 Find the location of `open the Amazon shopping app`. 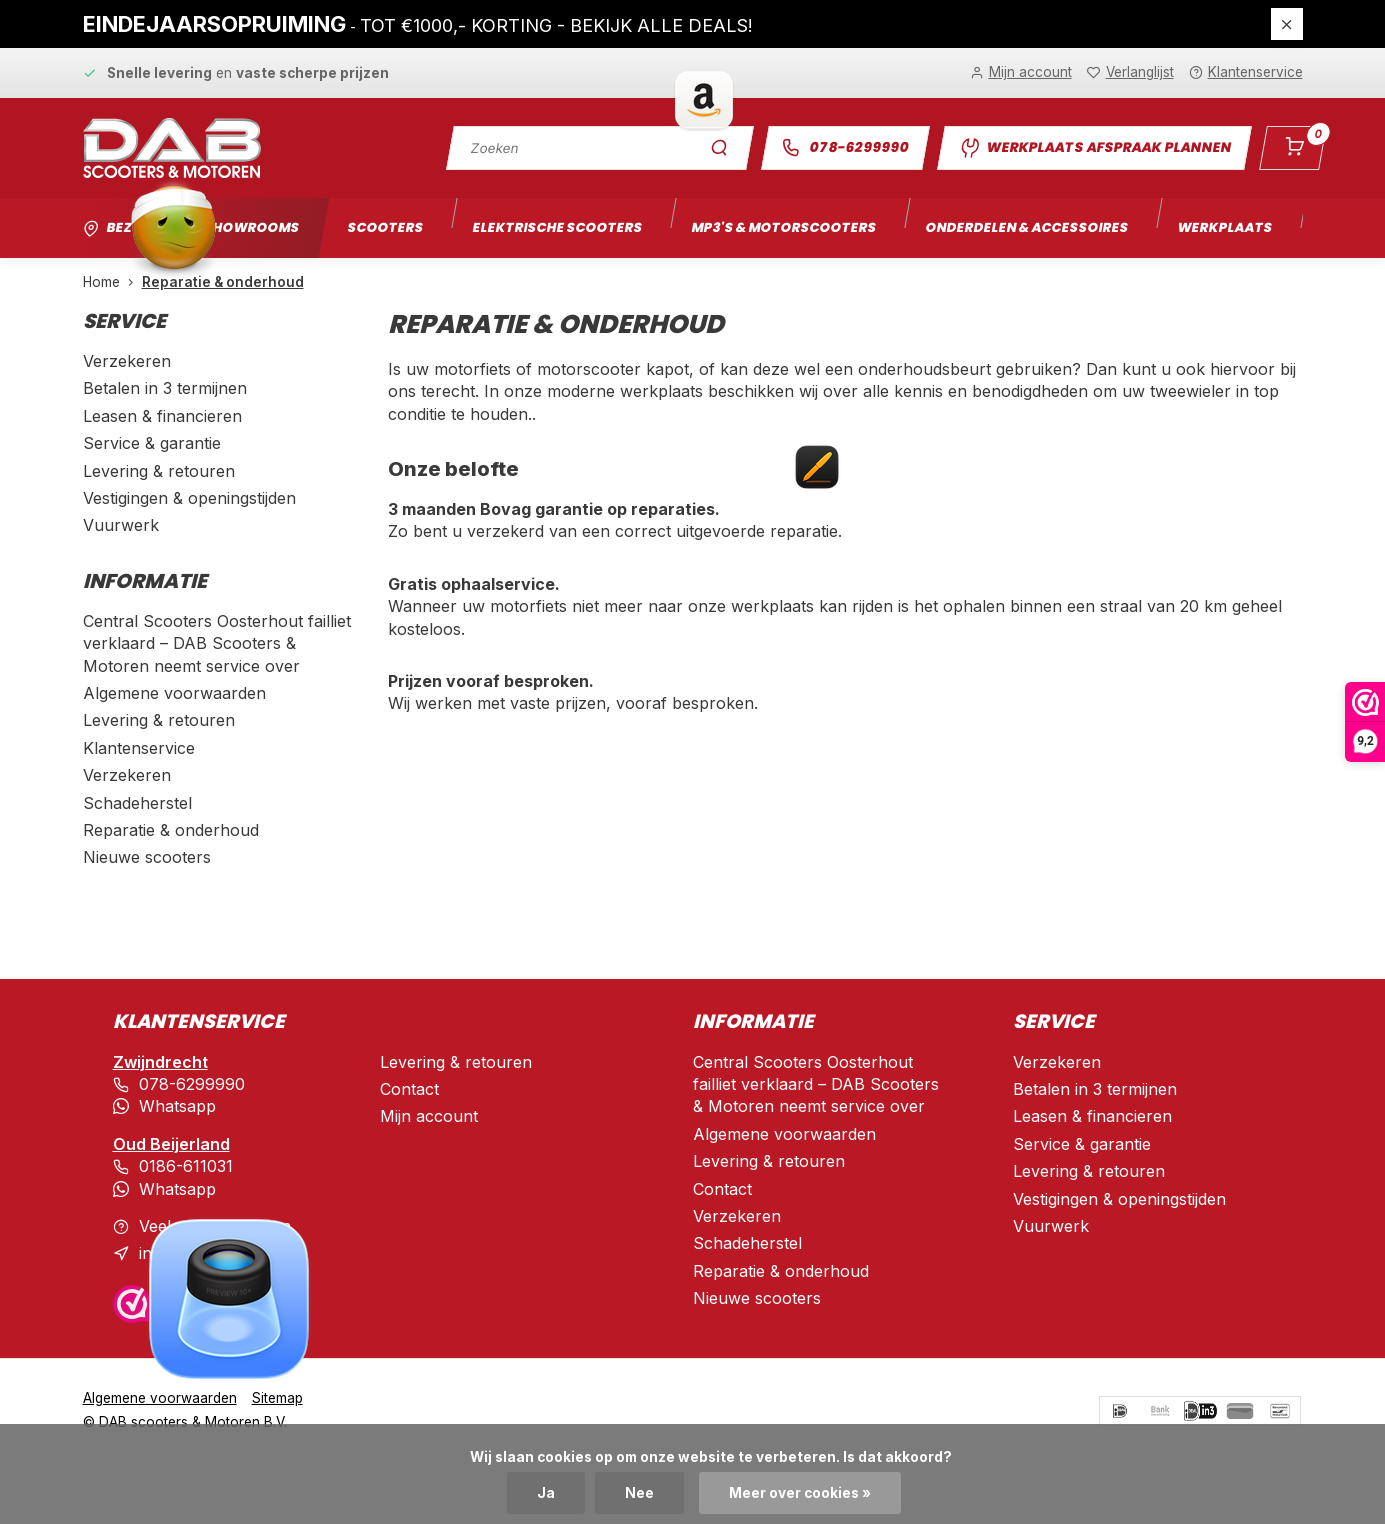

open the Amazon shopping app is located at coordinates (704, 100).